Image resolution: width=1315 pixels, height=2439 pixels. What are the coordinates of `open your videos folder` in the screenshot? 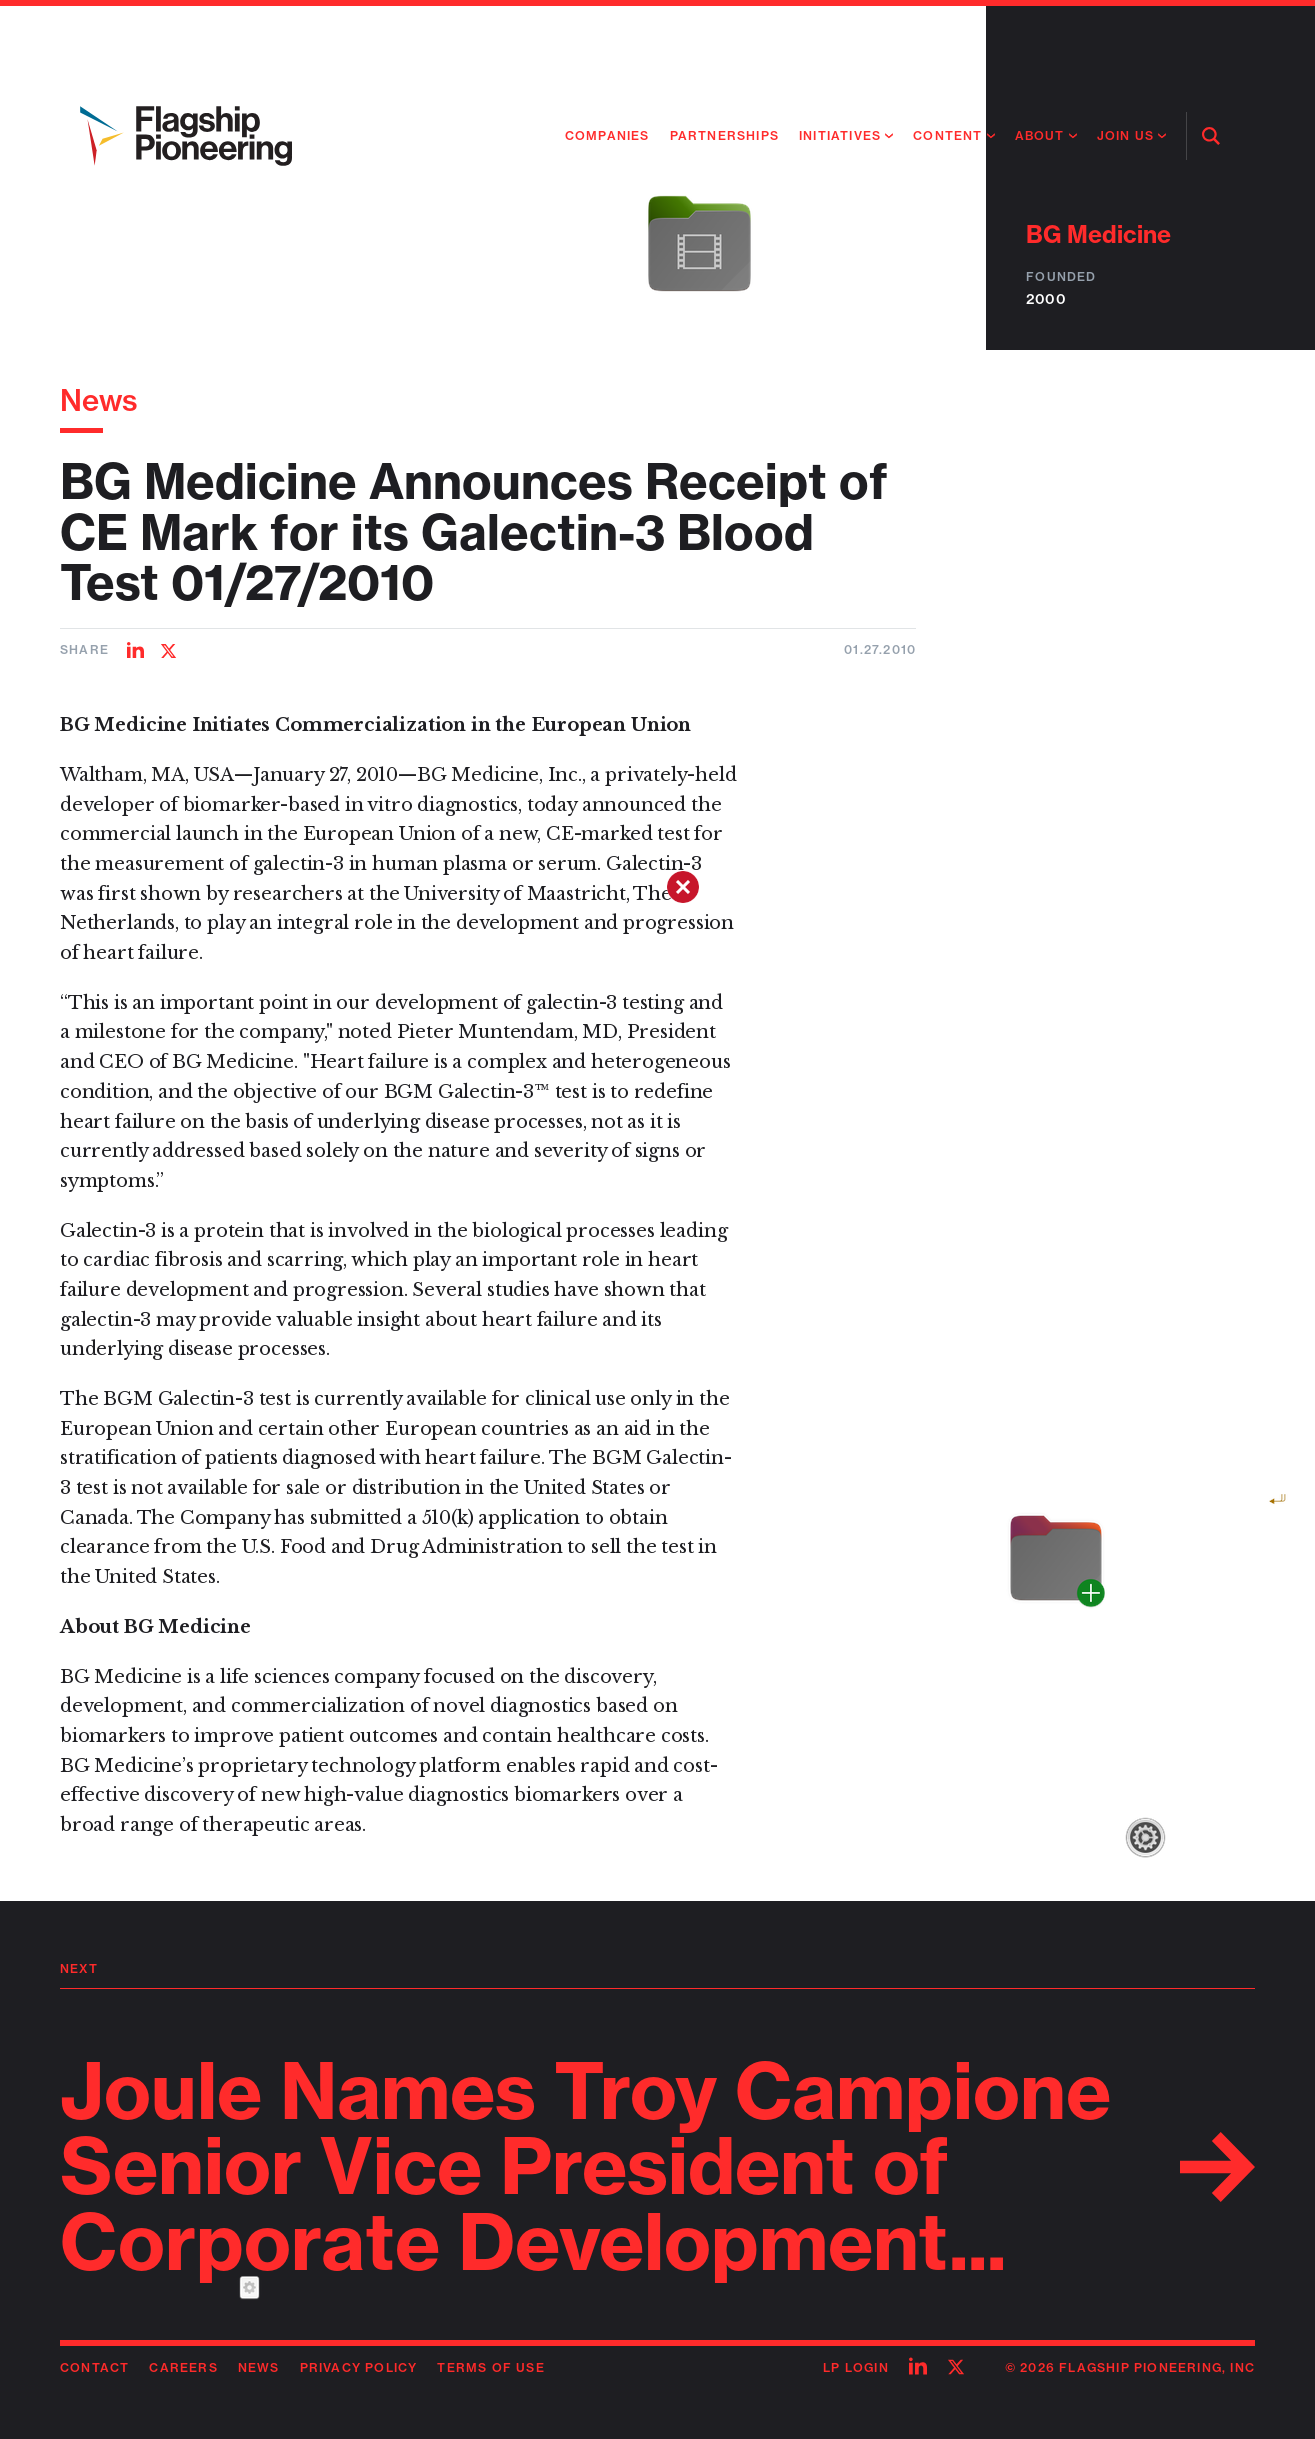 It's located at (699, 243).